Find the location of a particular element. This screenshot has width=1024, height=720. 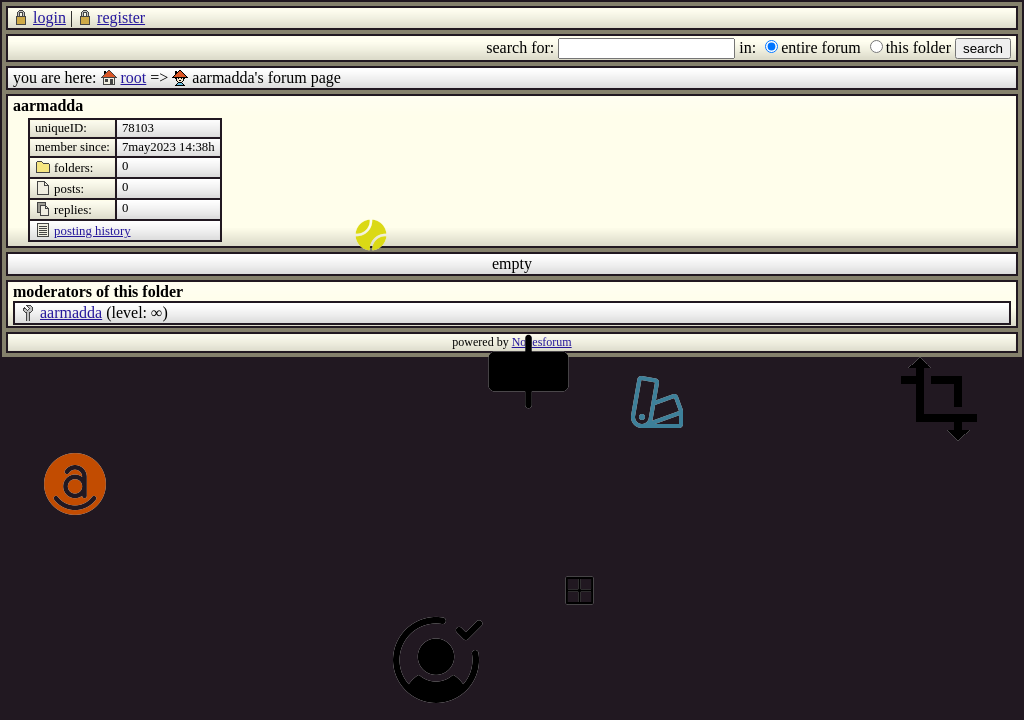

verified user profile is located at coordinates (436, 660).